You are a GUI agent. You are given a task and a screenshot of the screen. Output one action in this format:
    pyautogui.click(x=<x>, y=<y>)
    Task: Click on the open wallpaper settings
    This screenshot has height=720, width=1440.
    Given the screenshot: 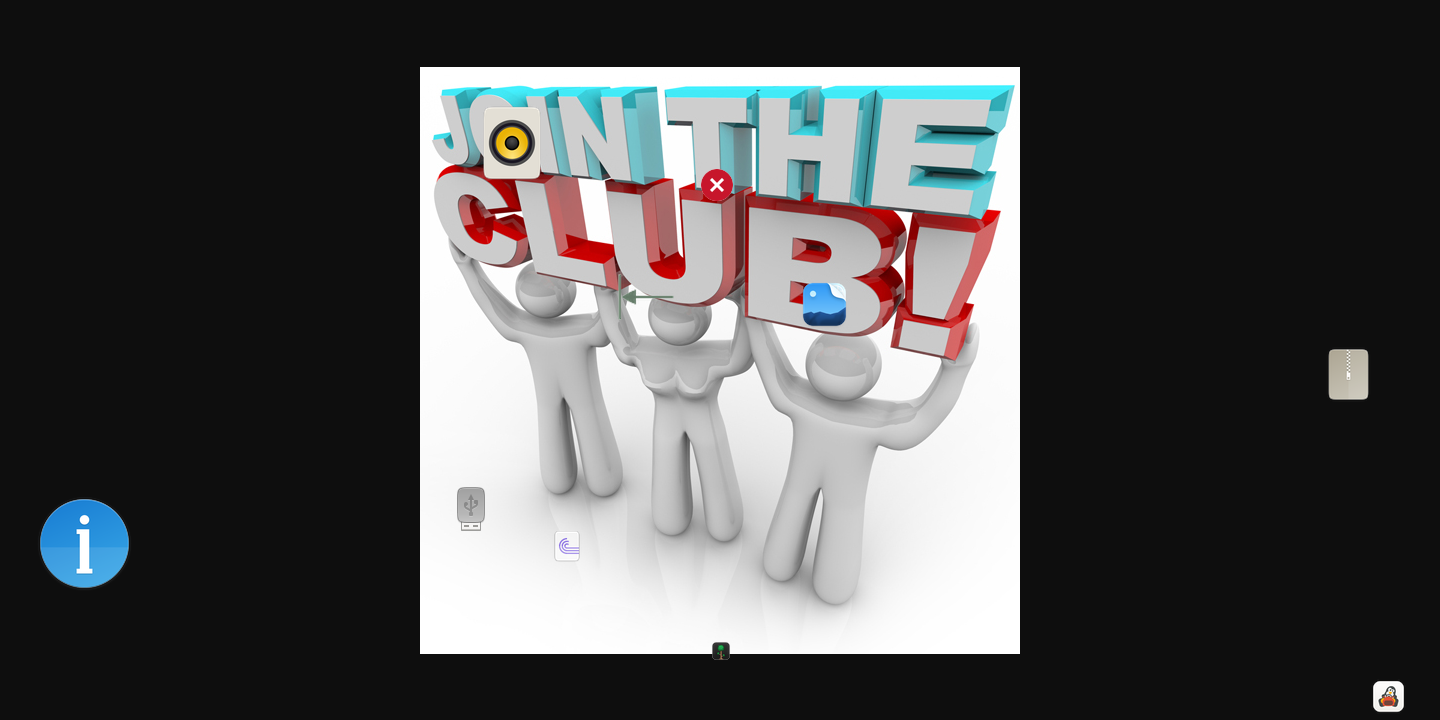 What is the action you would take?
    pyautogui.click(x=824, y=304)
    